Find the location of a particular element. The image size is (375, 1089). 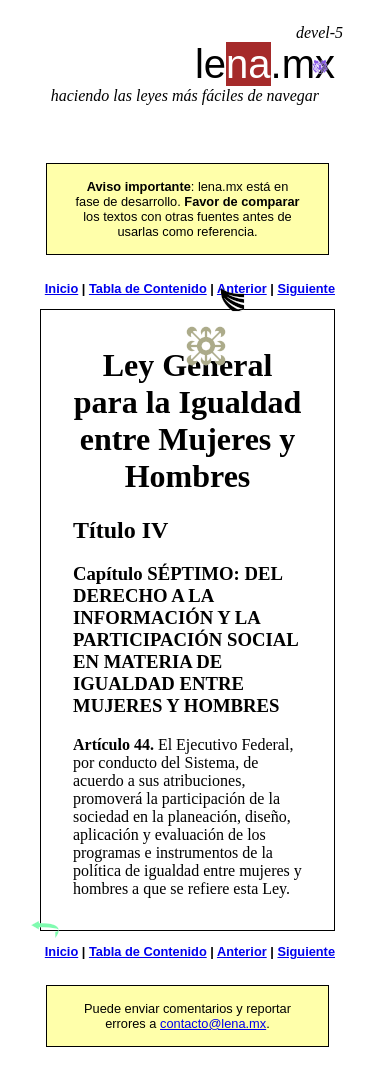

expand or distribute content in all directions is located at coordinates (206, 346).